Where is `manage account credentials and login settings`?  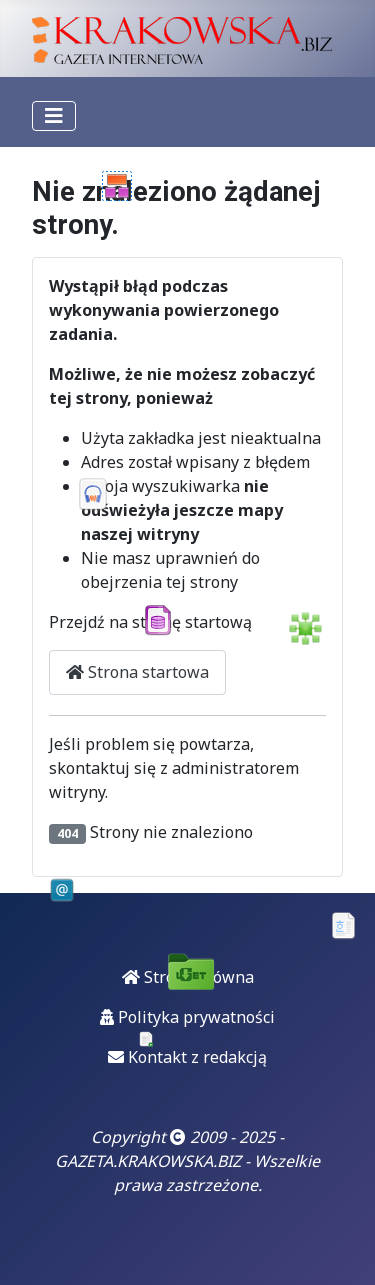
manage account credentials and login settings is located at coordinates (62, 890).